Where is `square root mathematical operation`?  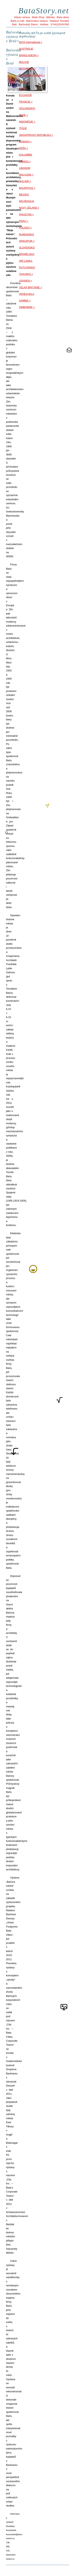 square root mathematical operation is located at coordinates (59, 1400).